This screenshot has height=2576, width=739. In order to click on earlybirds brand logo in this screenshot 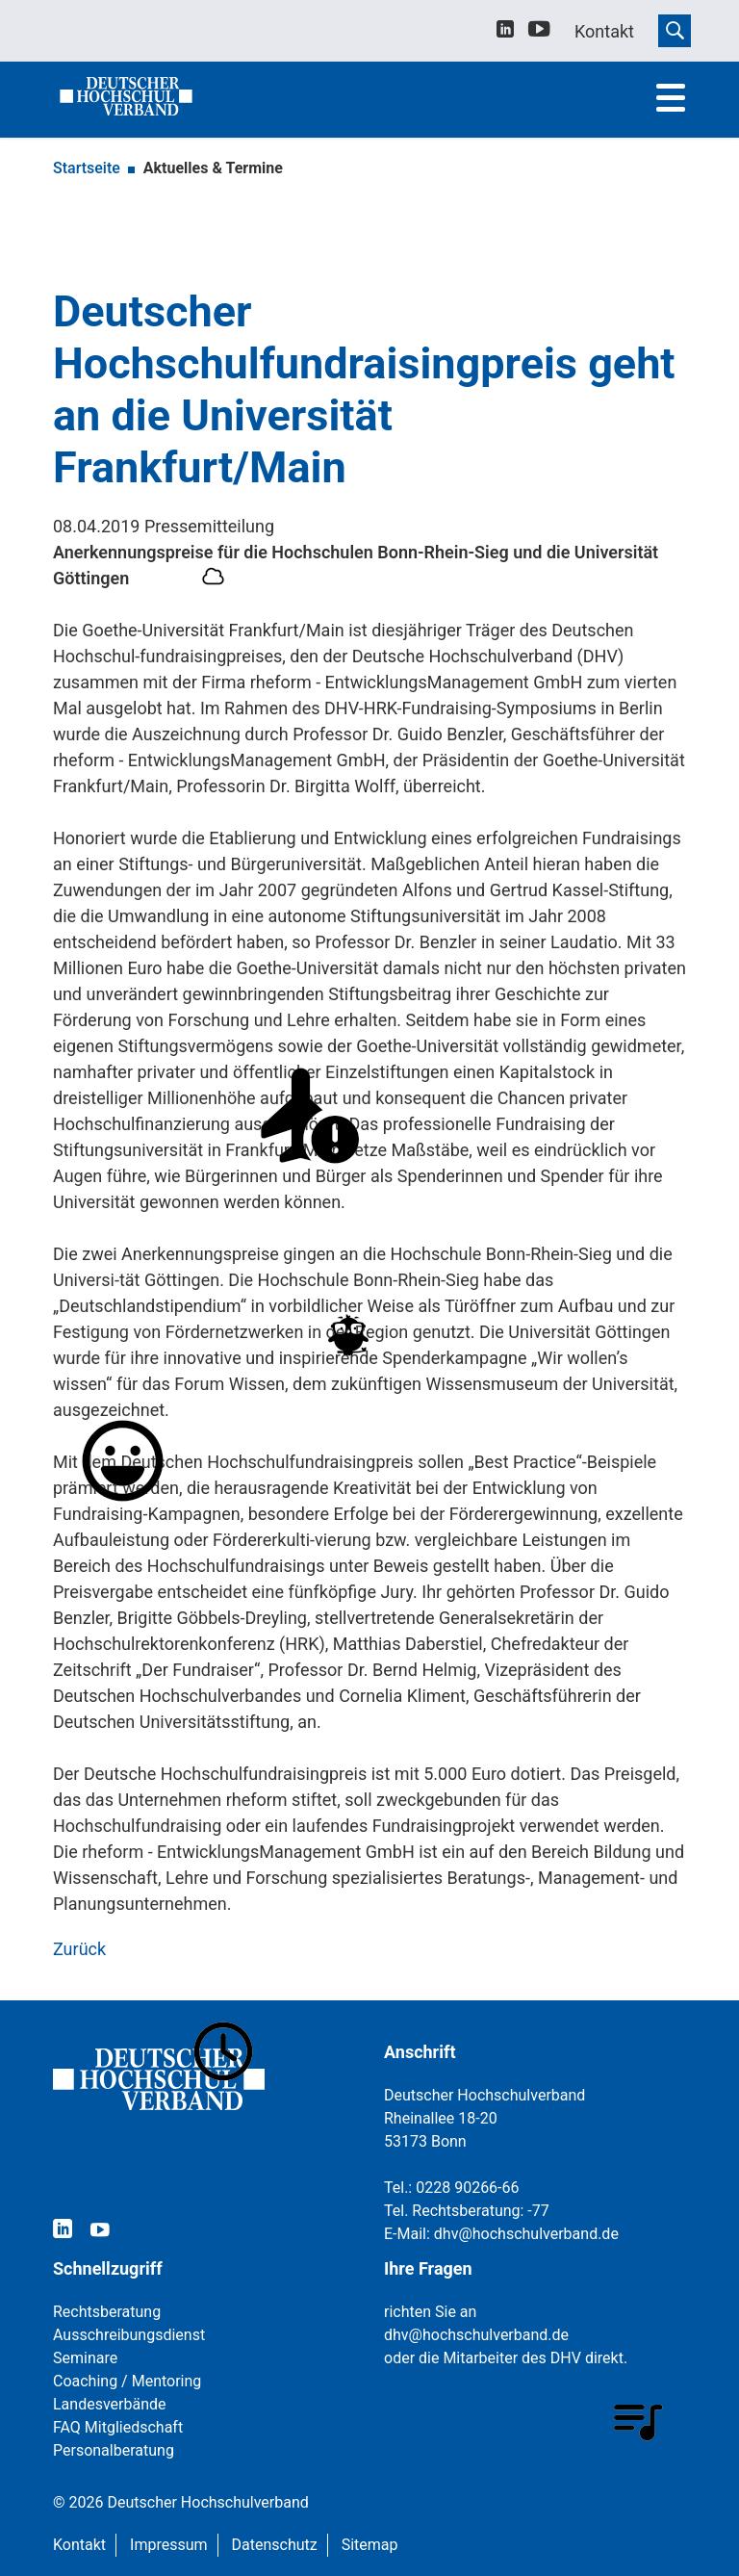, I will do `click(348, 1335)`.